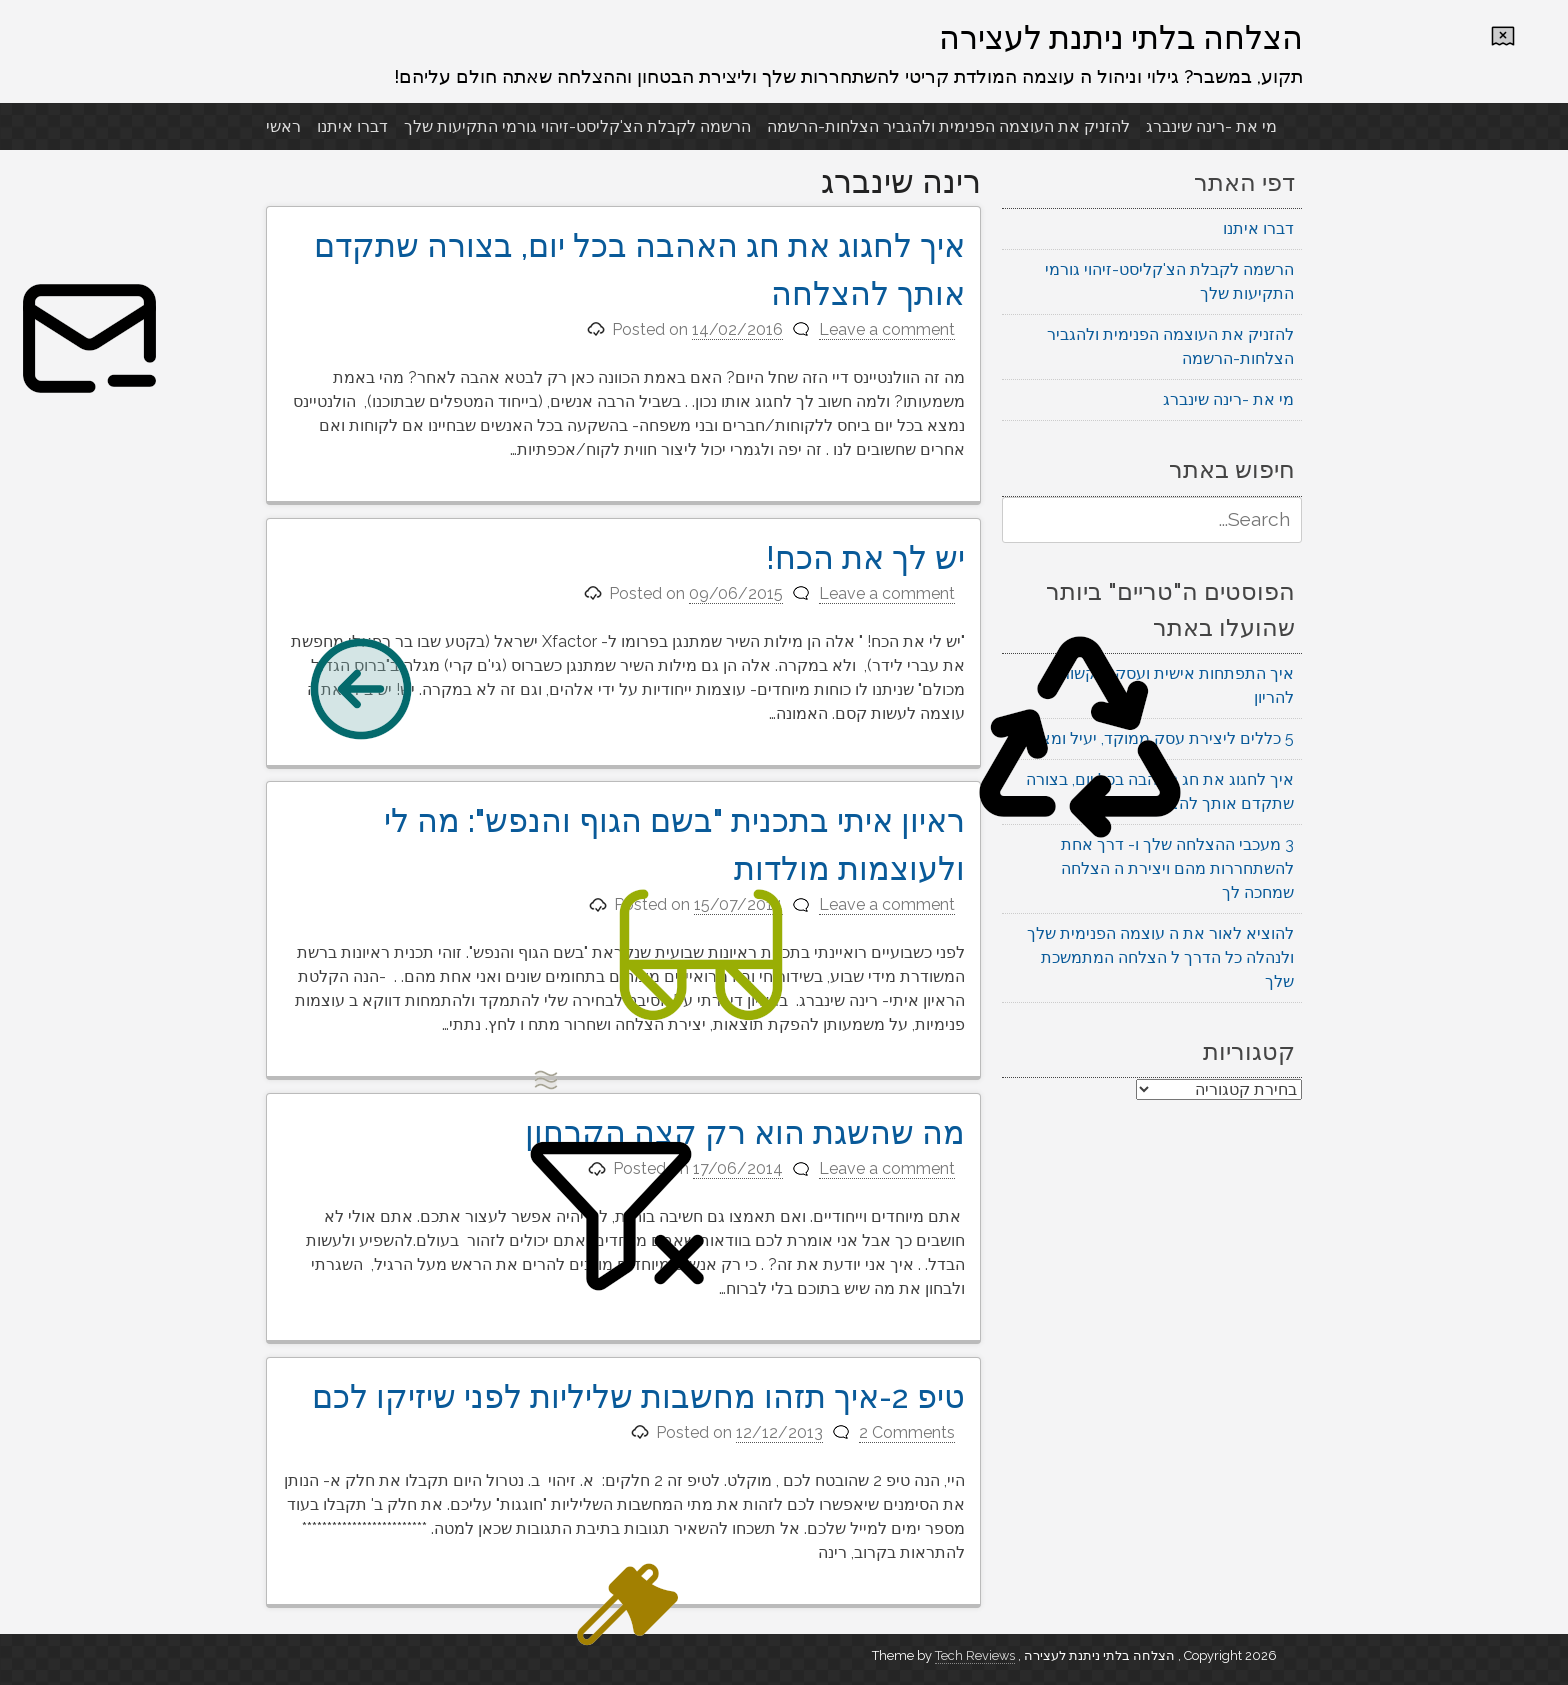 The width and height of the screenshot is (1568, 1685). I want to click on remove an email from your inbox, so click(89, 338).